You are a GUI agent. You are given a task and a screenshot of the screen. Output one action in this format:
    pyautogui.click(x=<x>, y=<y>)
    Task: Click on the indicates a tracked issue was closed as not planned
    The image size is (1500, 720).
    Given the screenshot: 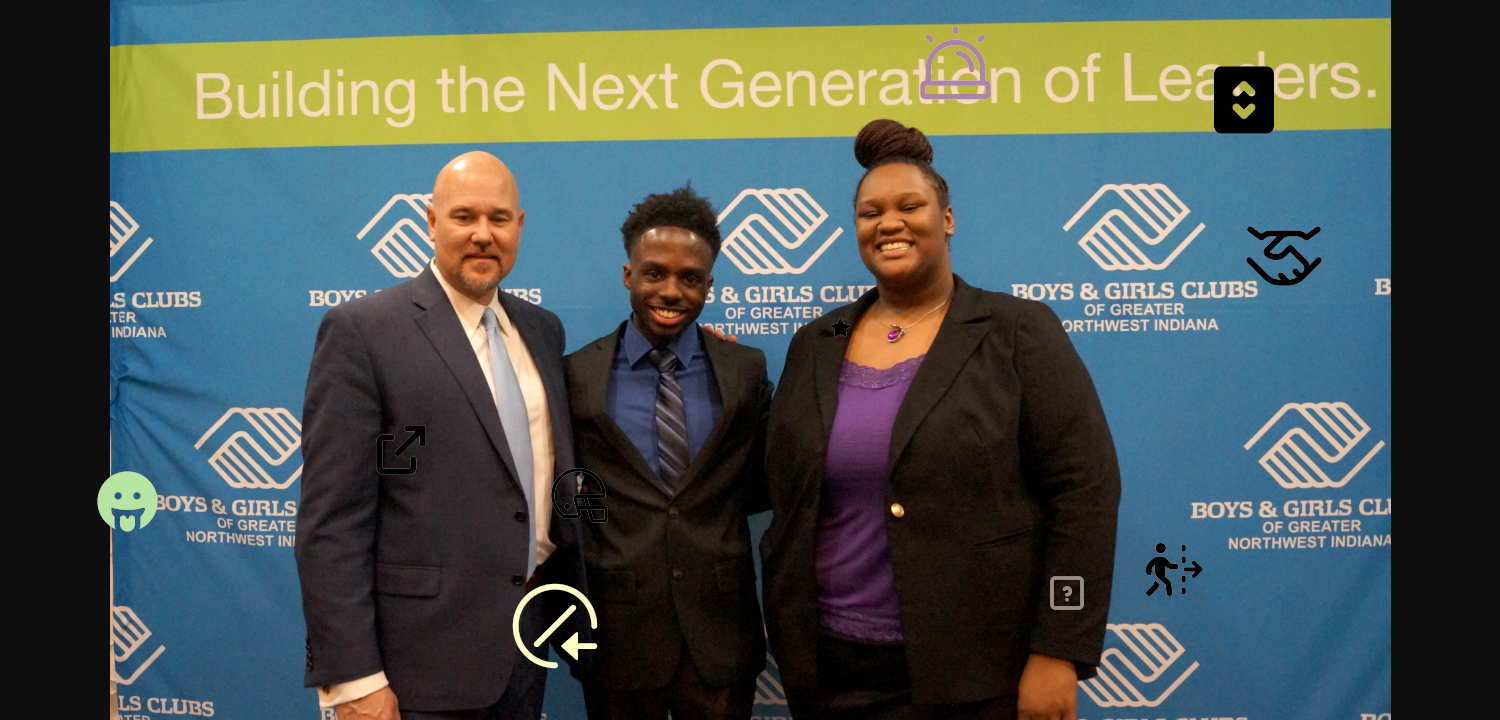 What is the action you would take?
    pyautogui.click(x=555, y=626)
    